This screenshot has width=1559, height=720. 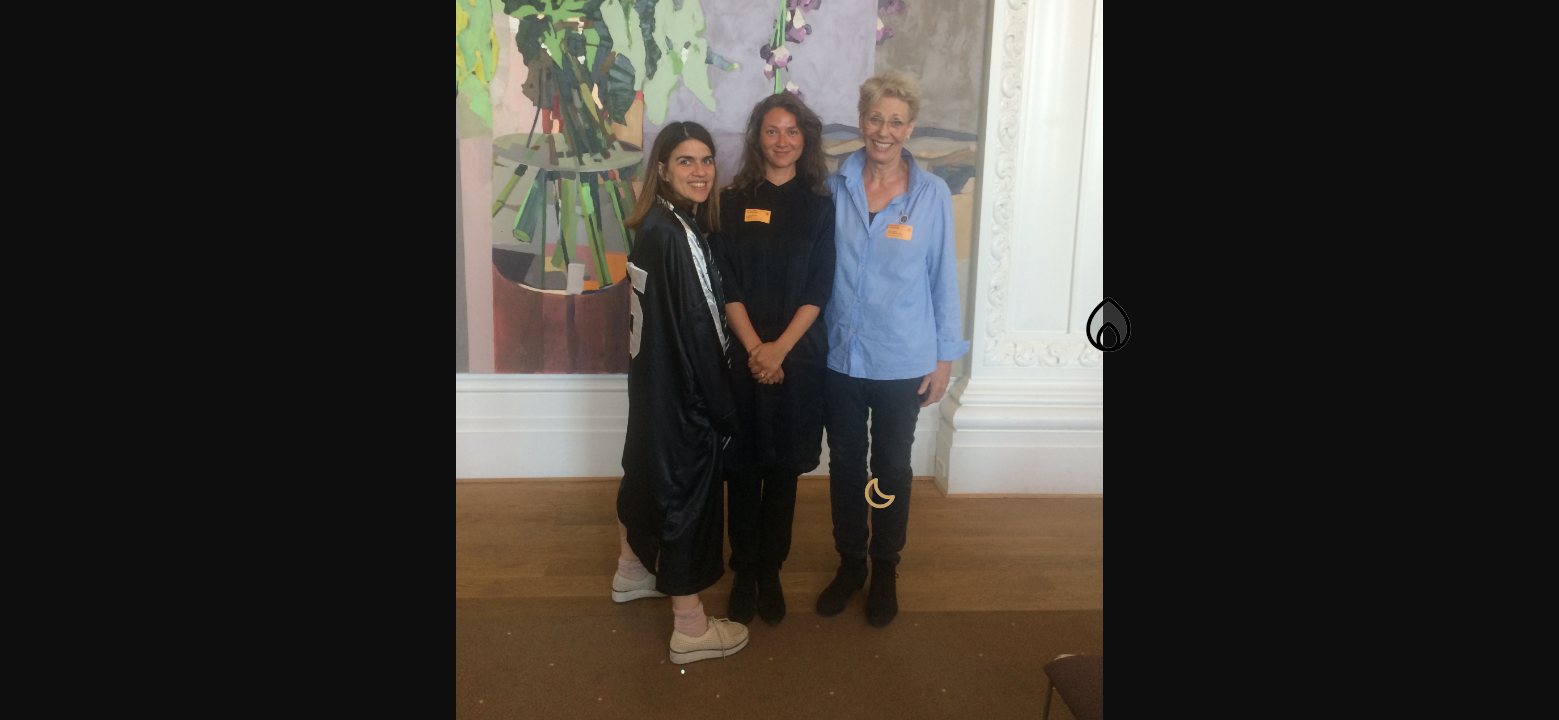 What do you see at coordinates (693, 663) in the screenshot?
I see `indicates no cellular signal available` at bounding box center [693, 663].